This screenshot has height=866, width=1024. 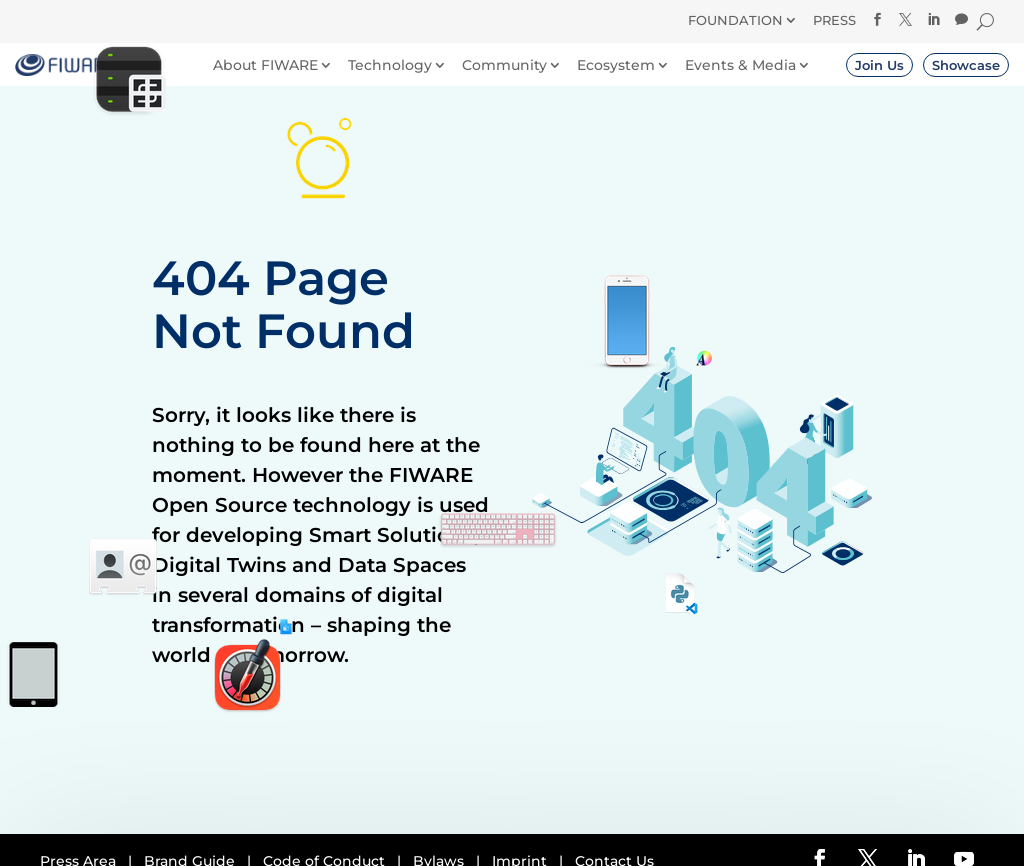 I want to click on add particle effects to video, so click(x=323, y=158).